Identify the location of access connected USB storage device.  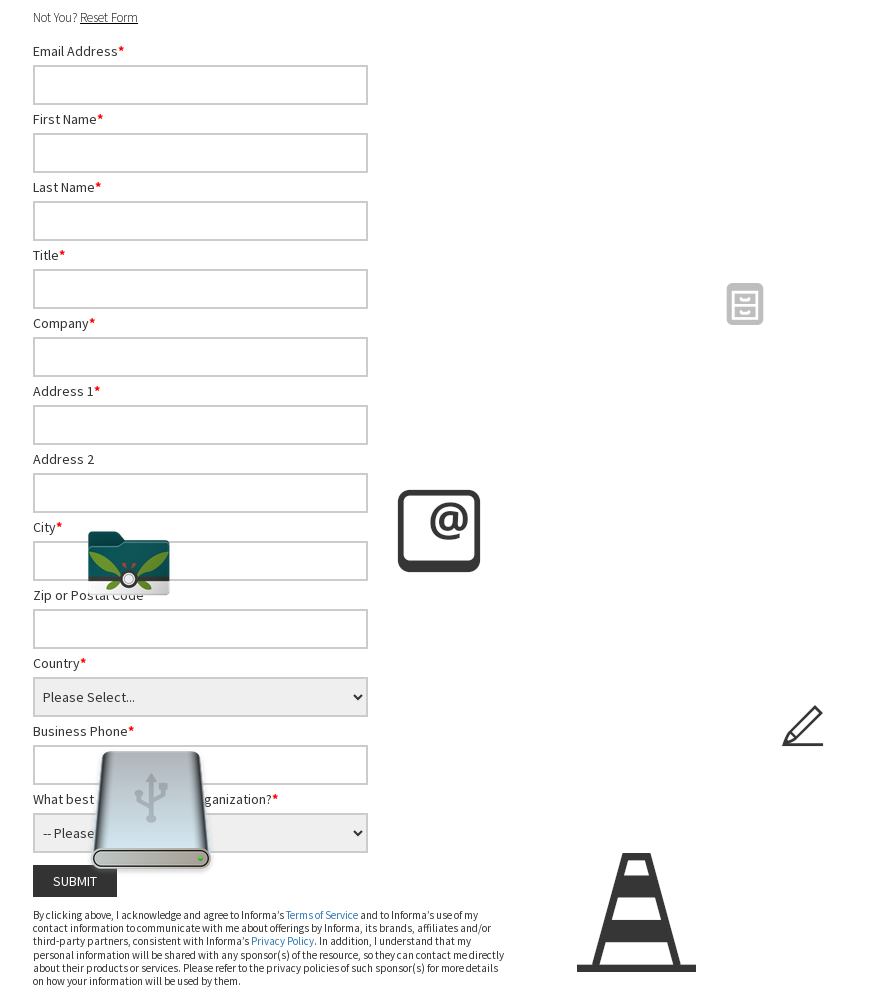
(151, 811).